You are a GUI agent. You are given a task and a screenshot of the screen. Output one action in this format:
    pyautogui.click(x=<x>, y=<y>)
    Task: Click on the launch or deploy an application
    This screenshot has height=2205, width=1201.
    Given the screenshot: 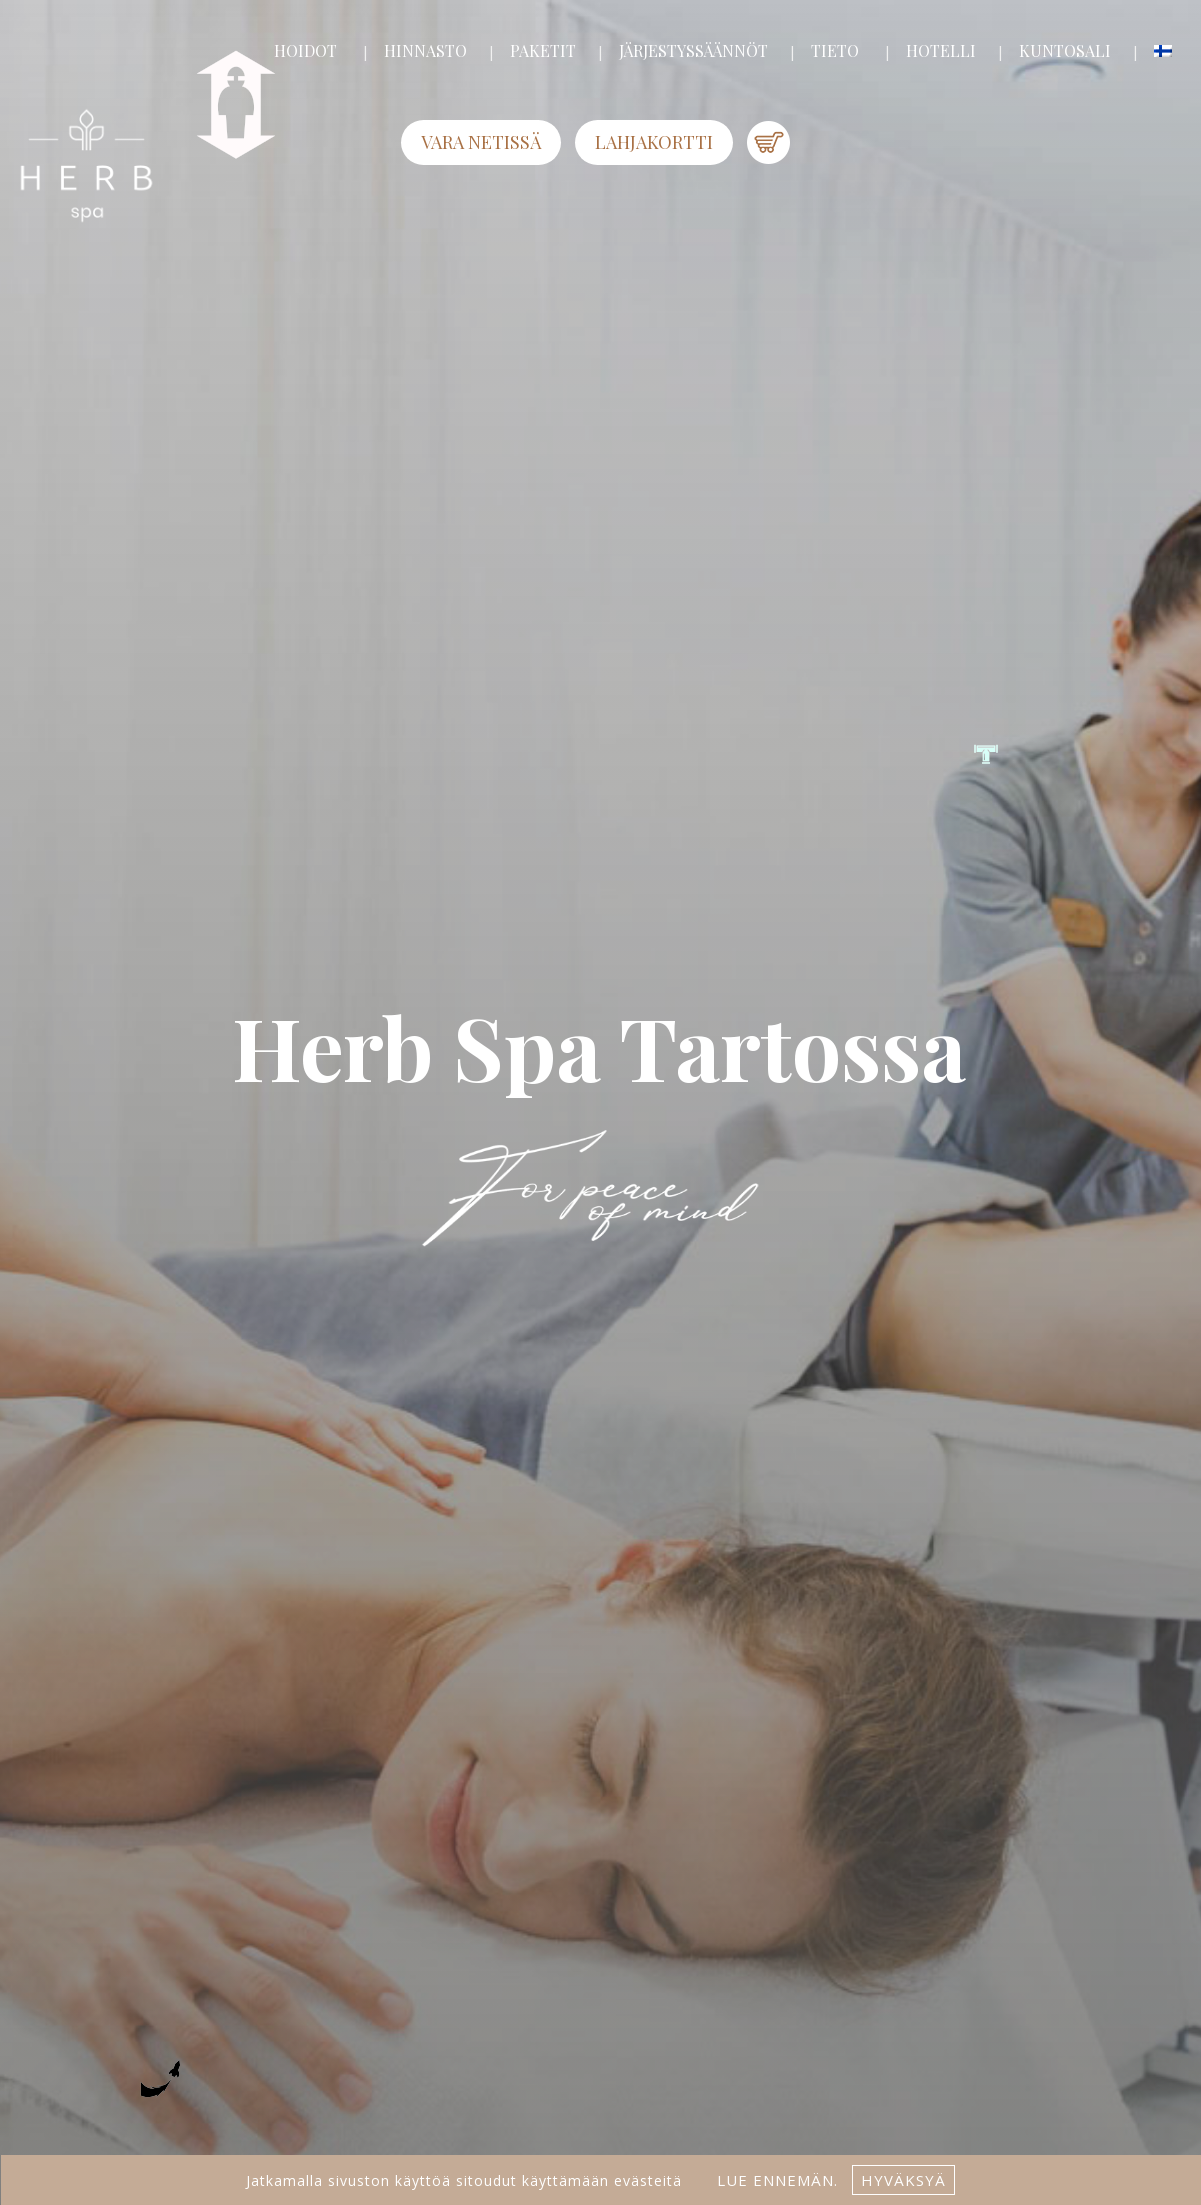 What is the action you would take?
    pyautogui.click(x=160, y=2077)
    